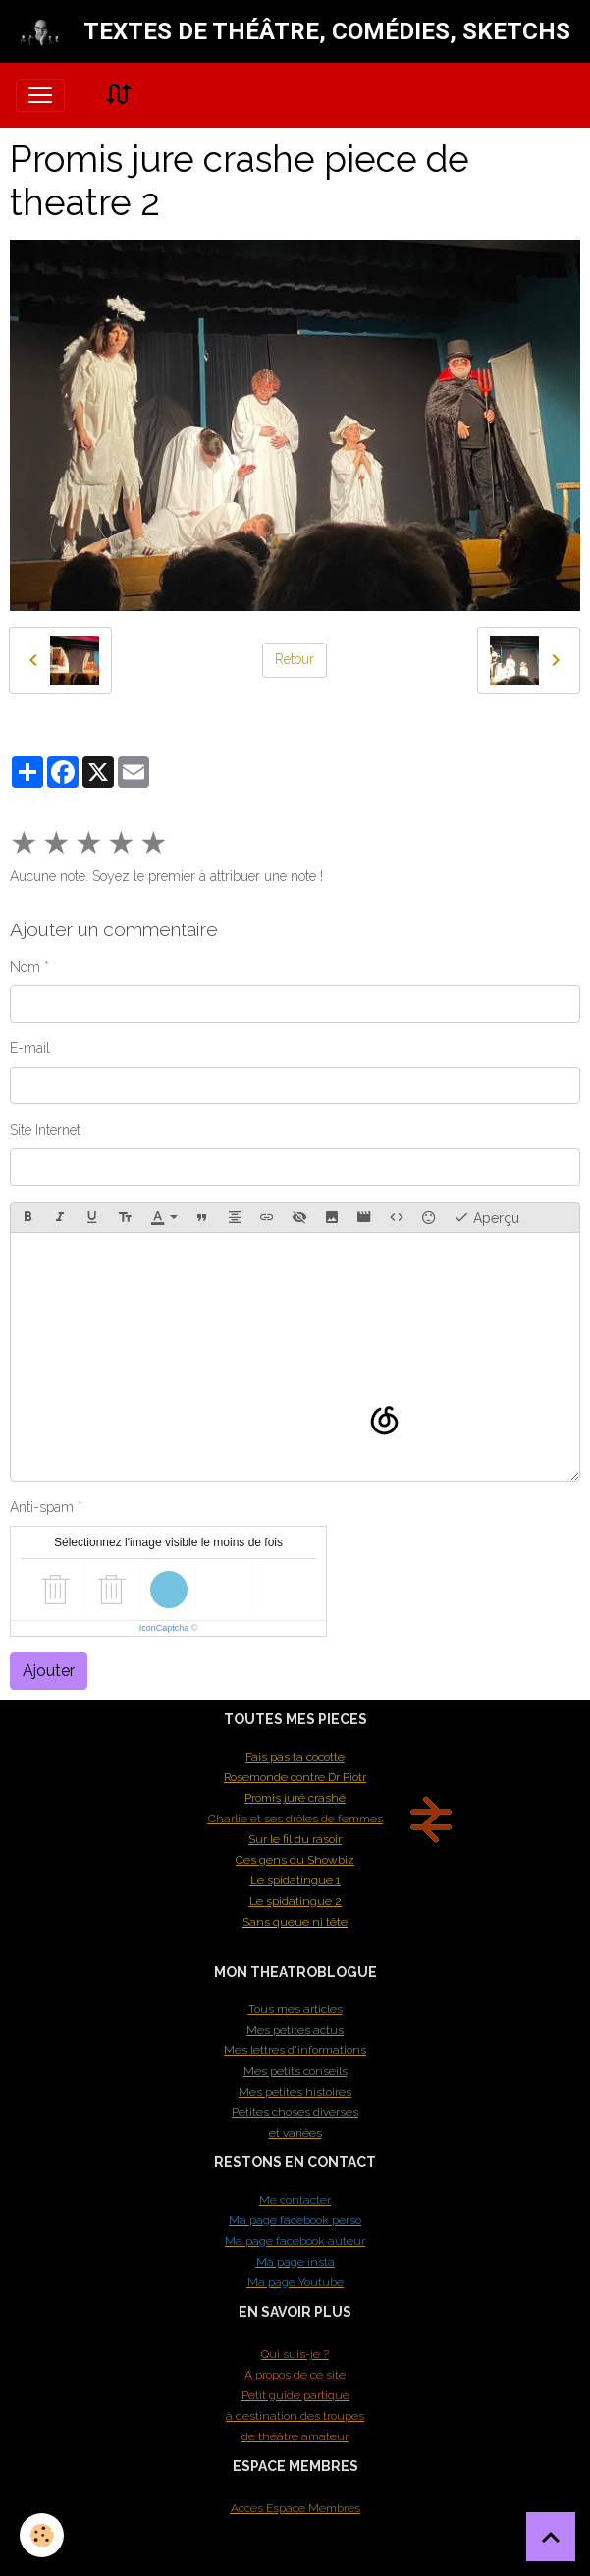  What do you see at coordinates (108, 2366) in the screenshot?
I see `select or apply filter number 2` at bounding box center [108, 2366].